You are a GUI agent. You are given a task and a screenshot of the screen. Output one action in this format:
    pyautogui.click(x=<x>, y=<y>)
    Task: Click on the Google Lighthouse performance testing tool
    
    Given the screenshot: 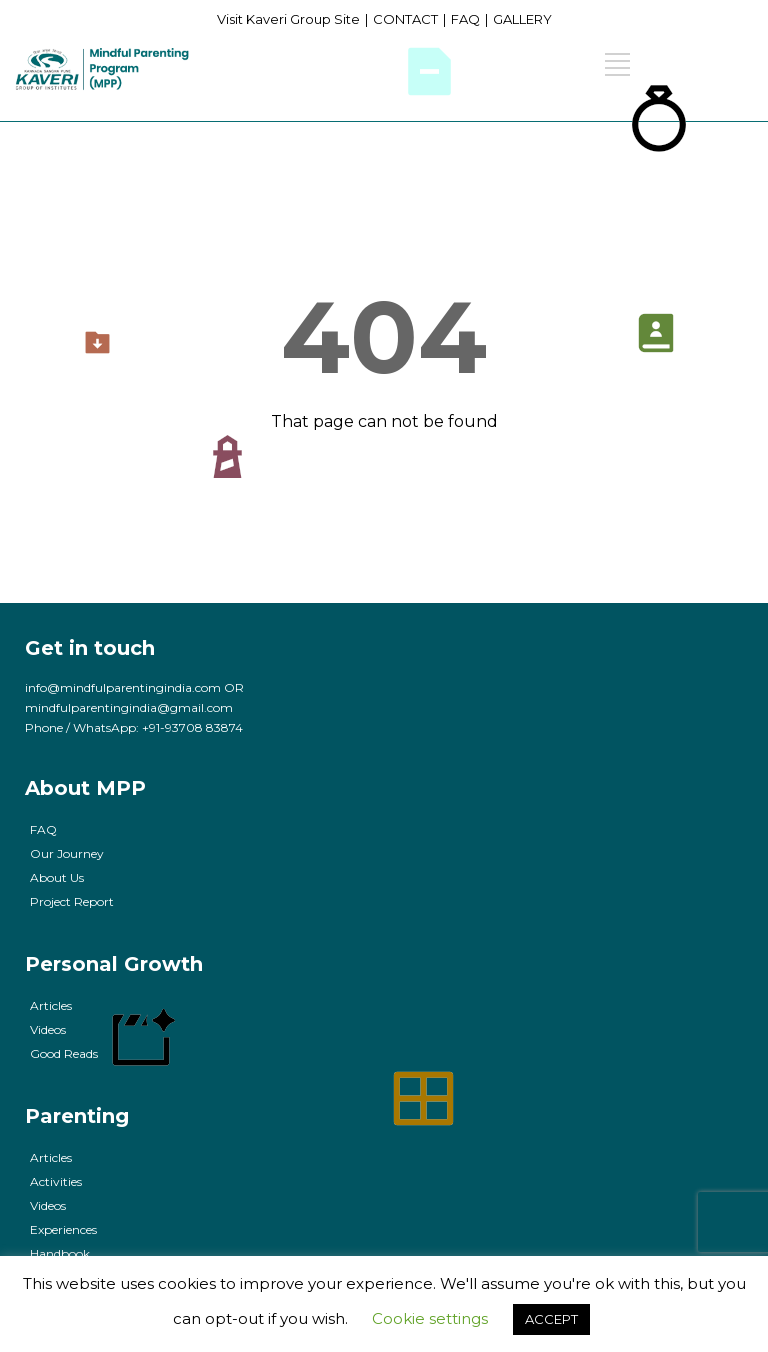 What is the action you would take?
    pyautogui.click(x=227, y=456)
    